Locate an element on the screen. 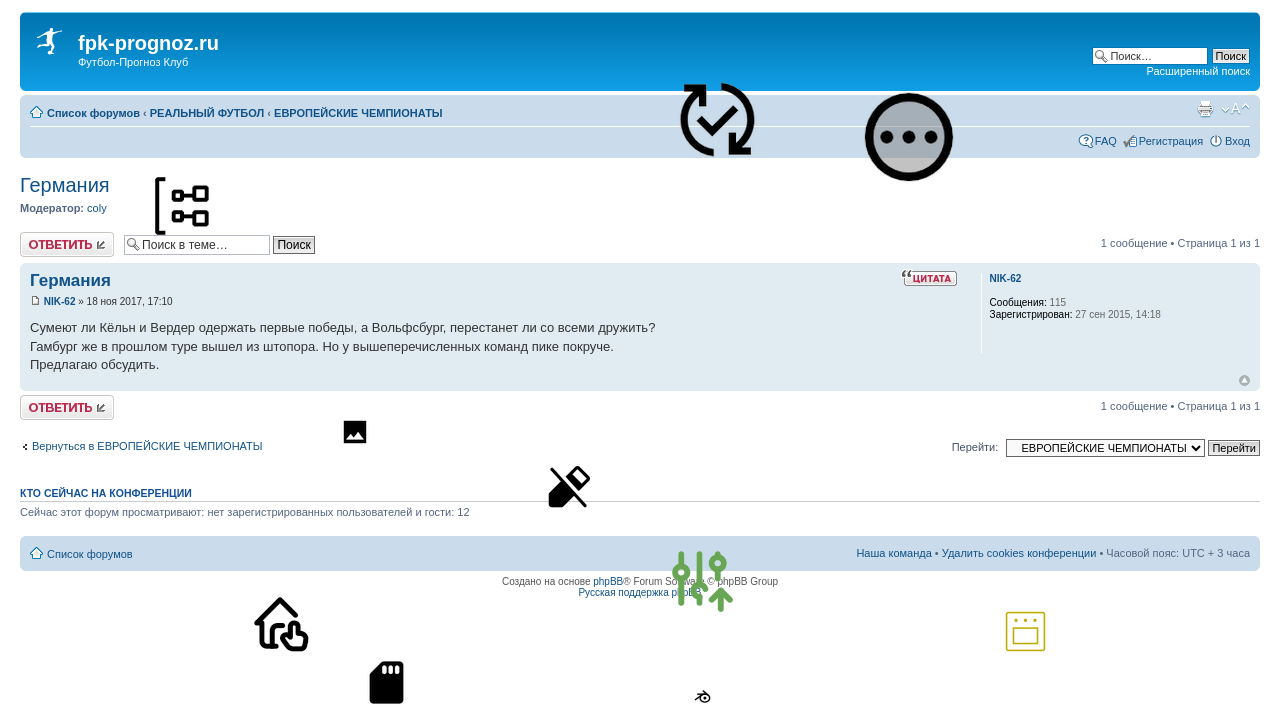 This screenshot has width=1280, height=727. group code references by their type is located at coordinates (184, 206).